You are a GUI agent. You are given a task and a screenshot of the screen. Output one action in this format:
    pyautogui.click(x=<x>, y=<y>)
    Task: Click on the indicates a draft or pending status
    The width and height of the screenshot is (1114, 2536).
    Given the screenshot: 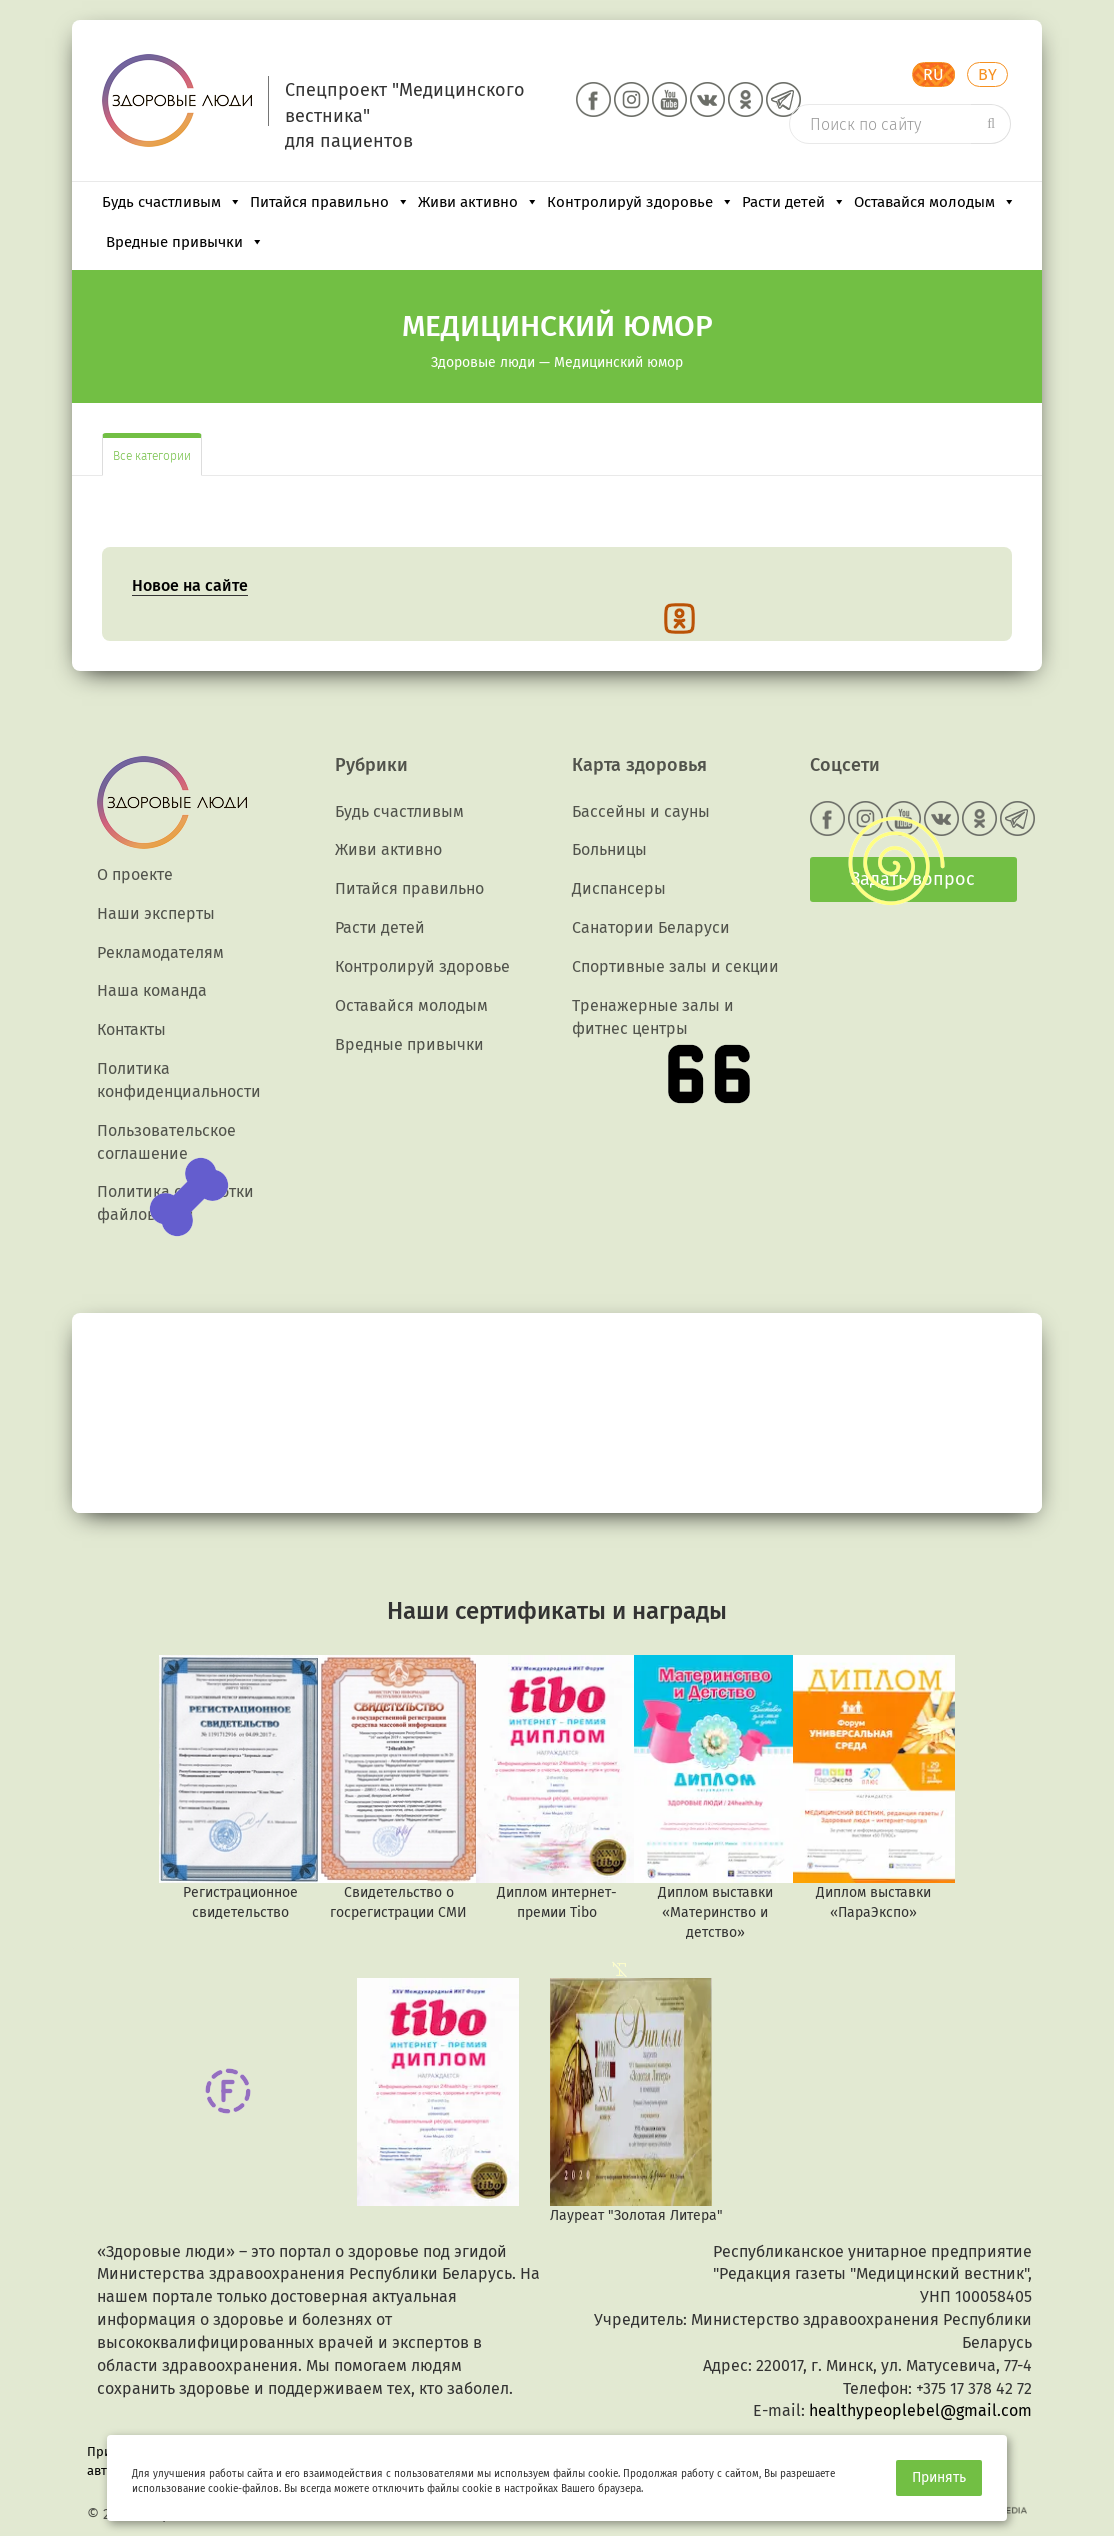 What is the action you would take?
    pyautogui.click(x=228, y=2091)
    